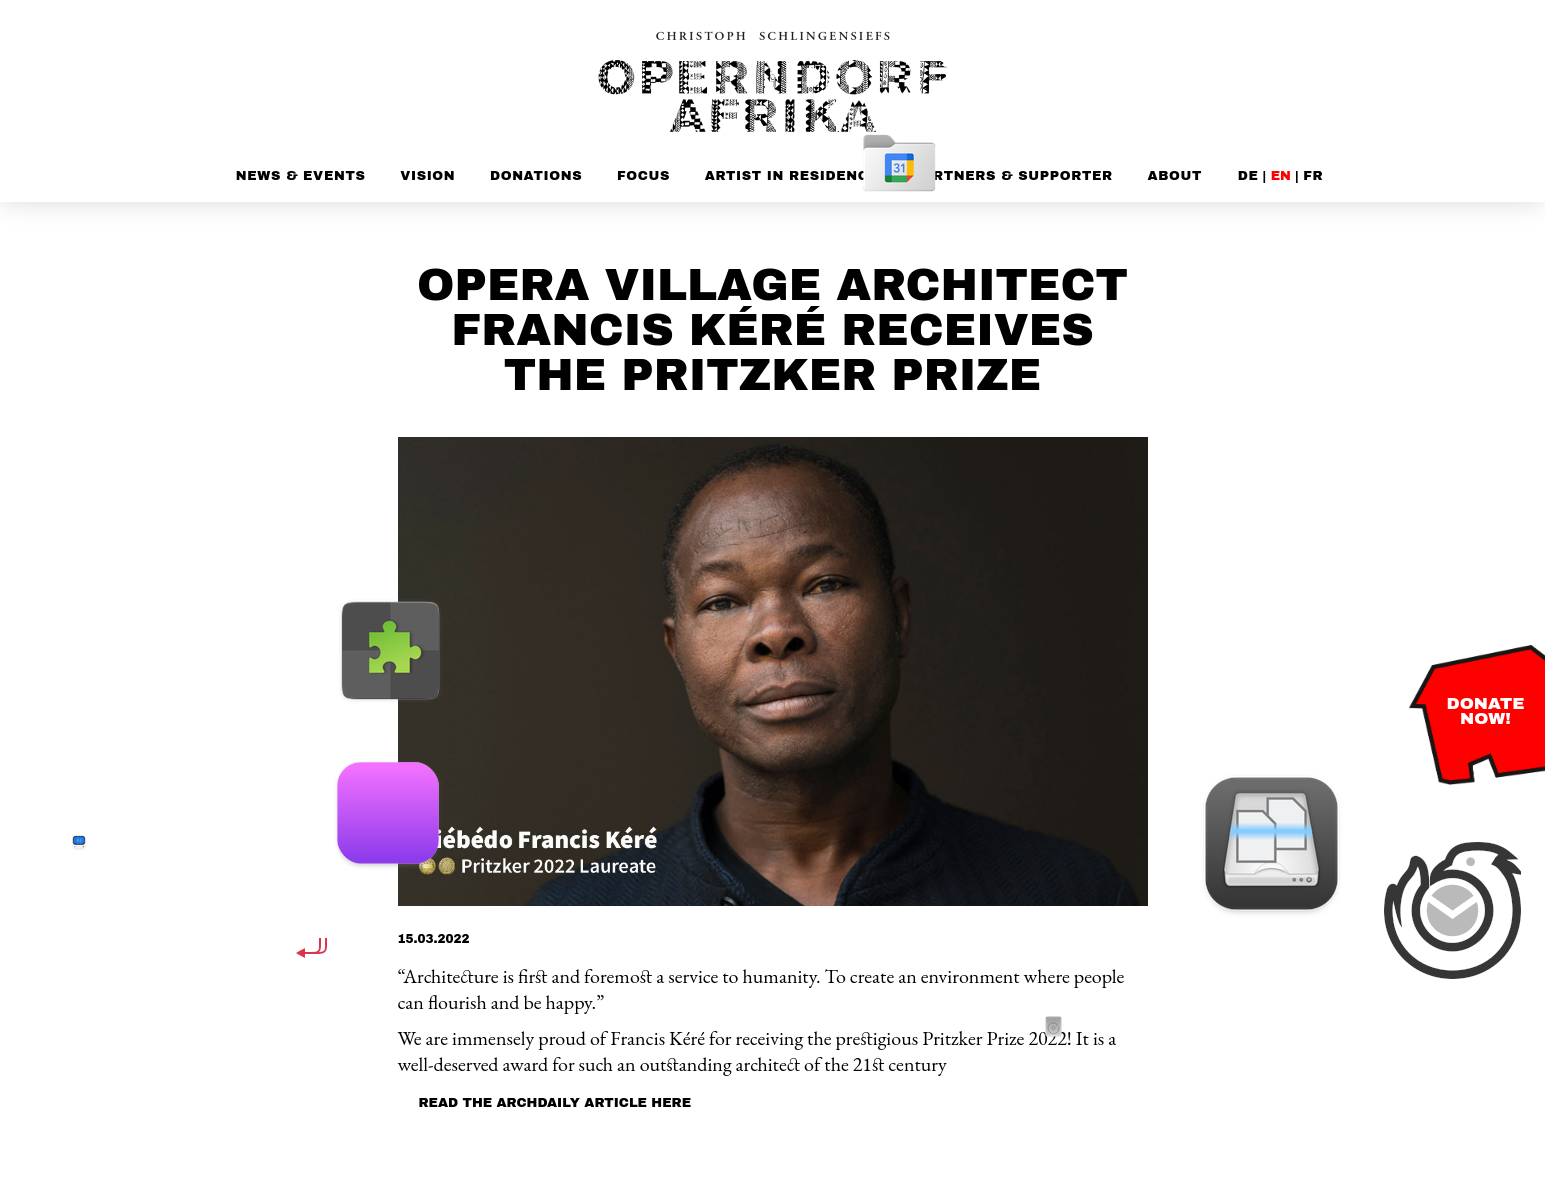 Image resolution: width=1545 pixels, height=1192 pixels. What do you see at coordinates (390, 650) in the screenshot?
I see `browse or manage system add-ons` at bounding box center [390, 650].